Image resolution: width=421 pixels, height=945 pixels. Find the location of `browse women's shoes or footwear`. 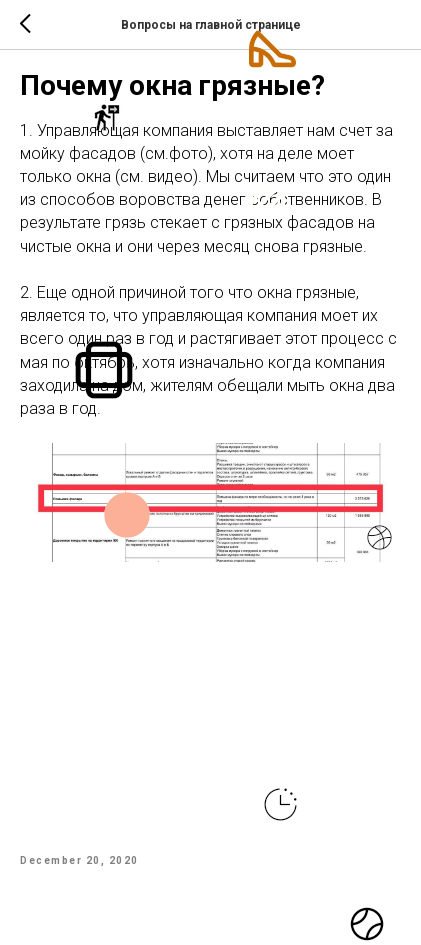

browse women's shoes or footwear is located at coordinates (270, 50).